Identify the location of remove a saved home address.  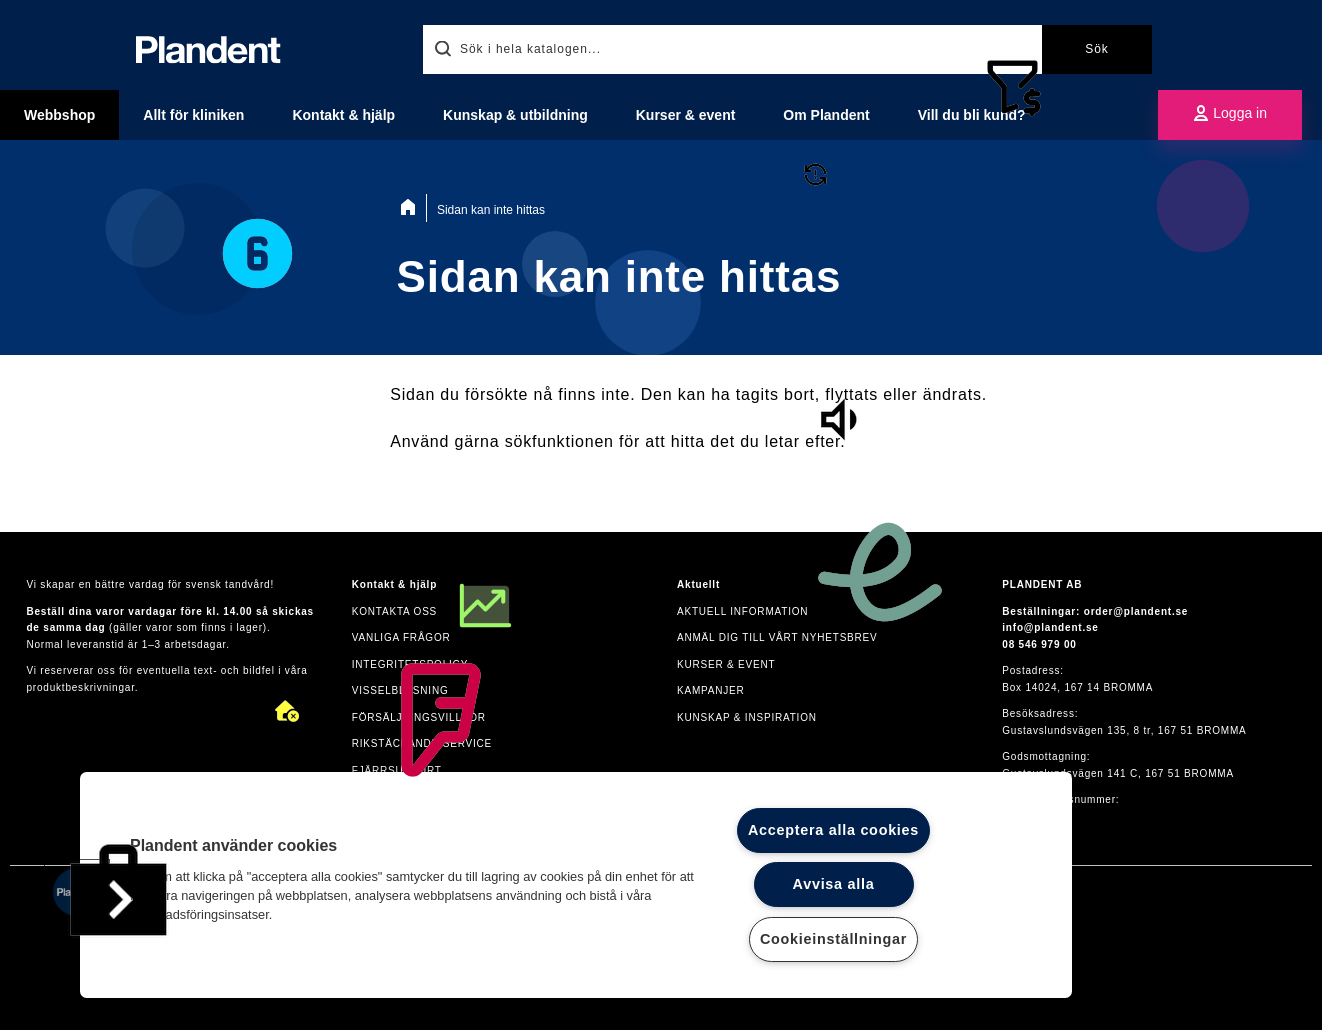
(286, 710).